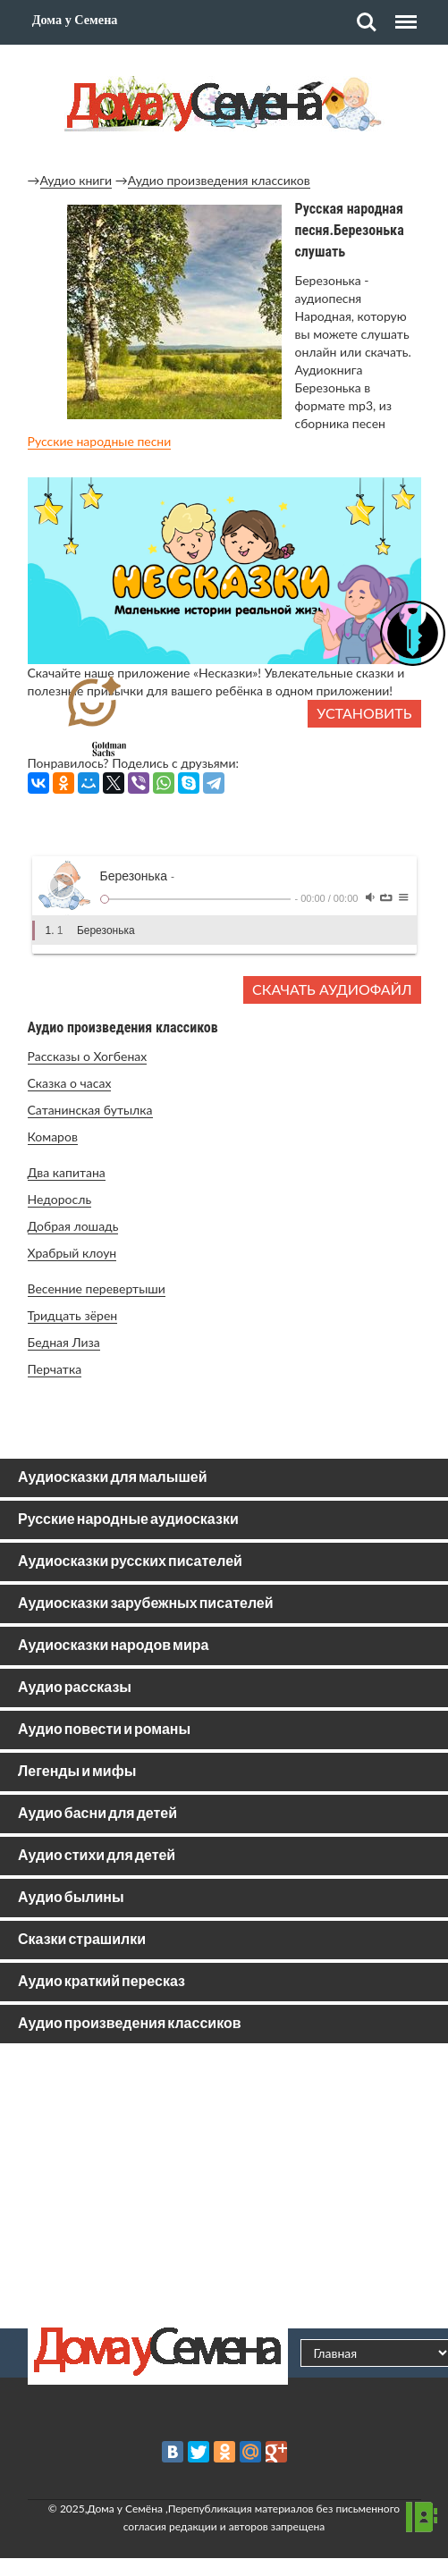 This screenshot has width=448, height=2576. What do you see at coordinates (419, 2517) in the screenshot?
I see `open your contacts book` at bounding box center [419, 2517].